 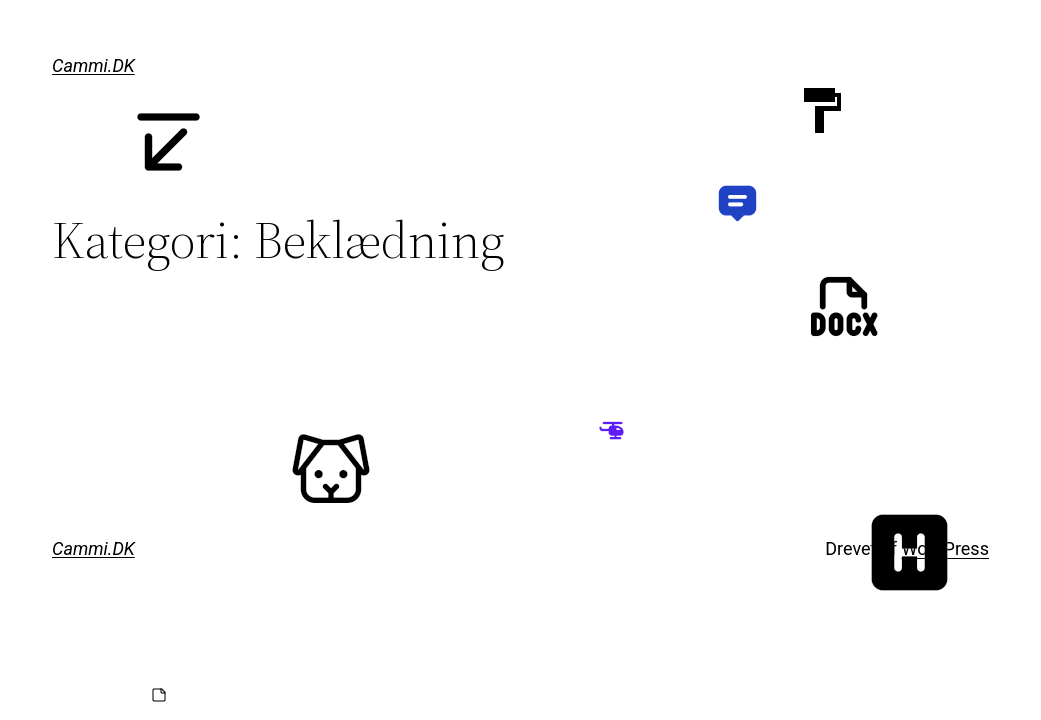 What do you see at coordinates (843, 306) in the screenshot?
I see `indicates a Microsoft Word document file` at bounding box center [843, 306].